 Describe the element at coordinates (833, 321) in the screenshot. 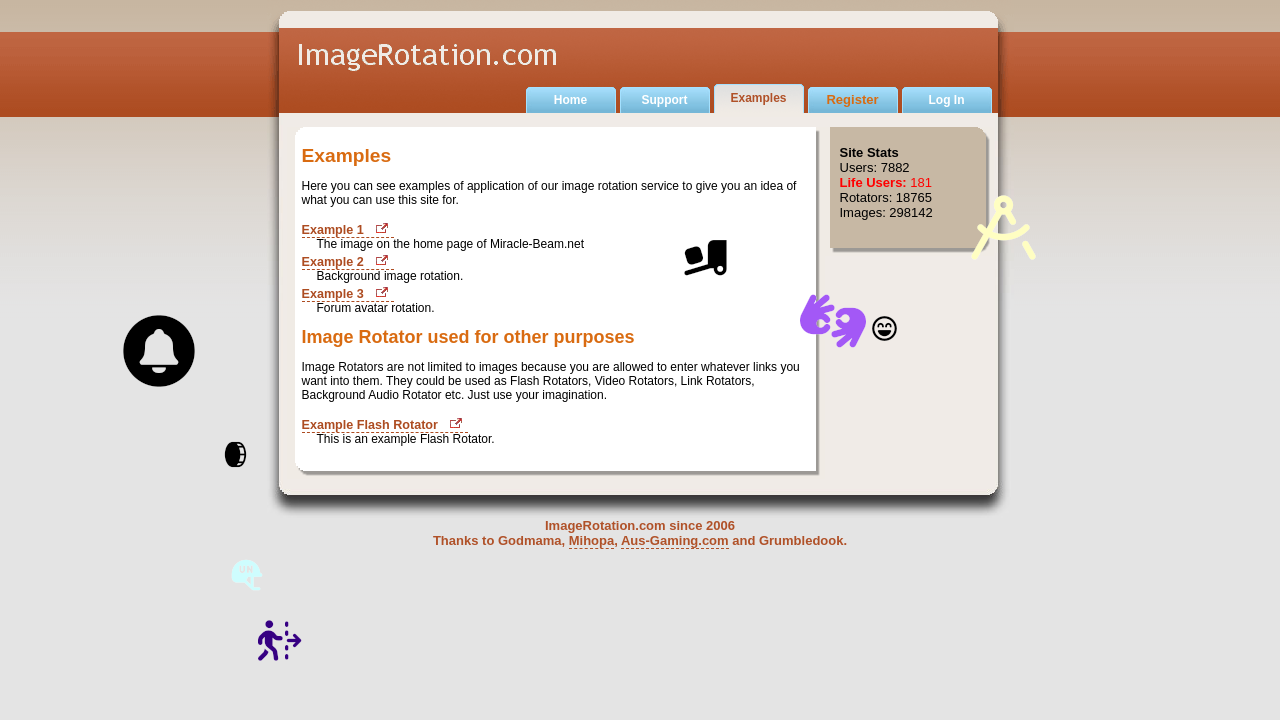

I see `enable sign language interpretation` at that location.